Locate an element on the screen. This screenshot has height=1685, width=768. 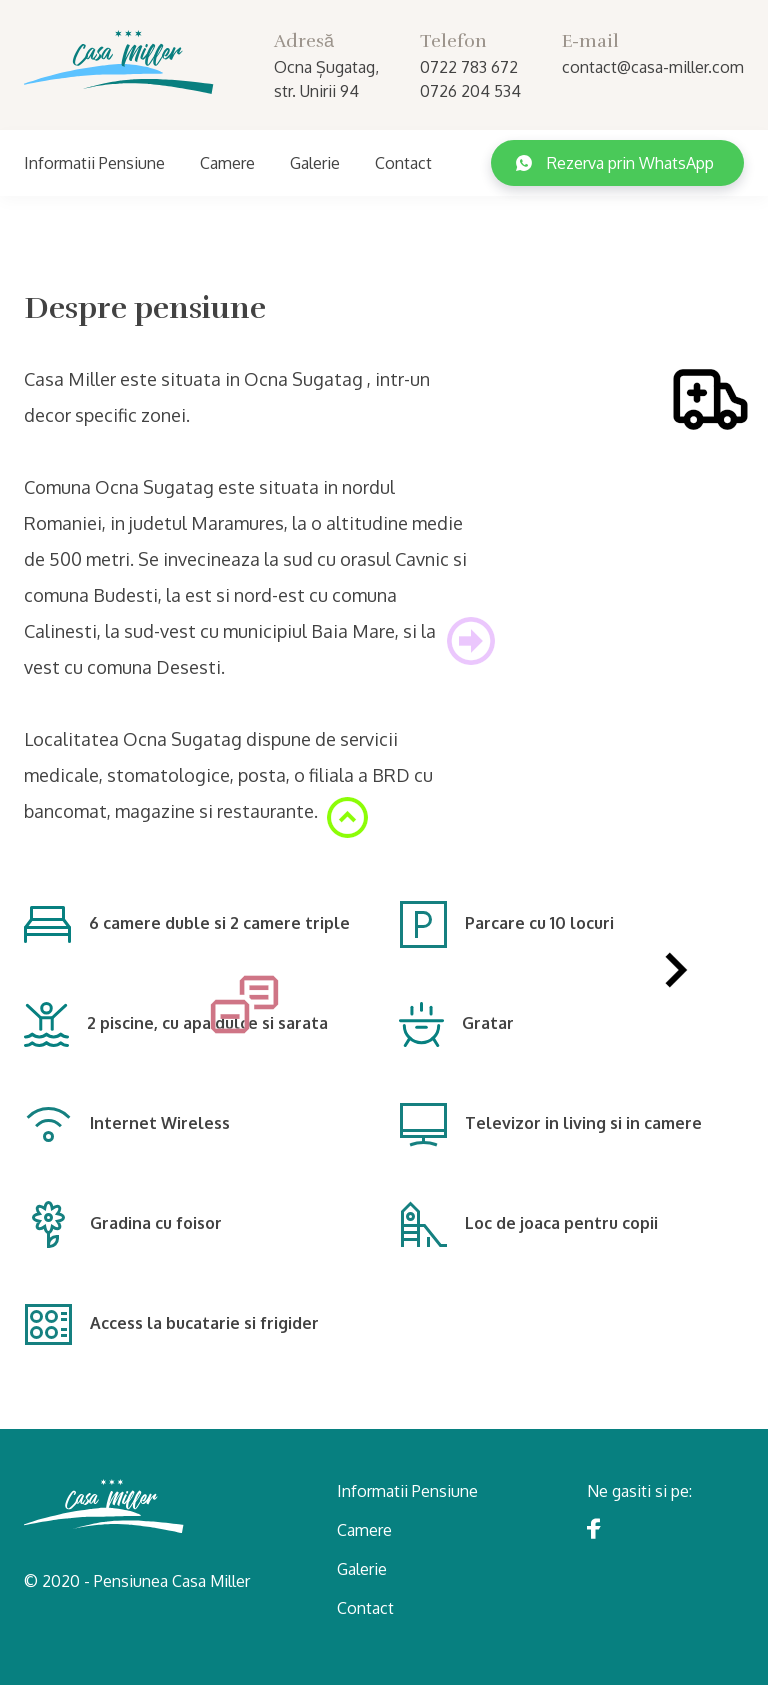
indicates an enum member or enumeration value in code is located at coordinates (244, 1004).